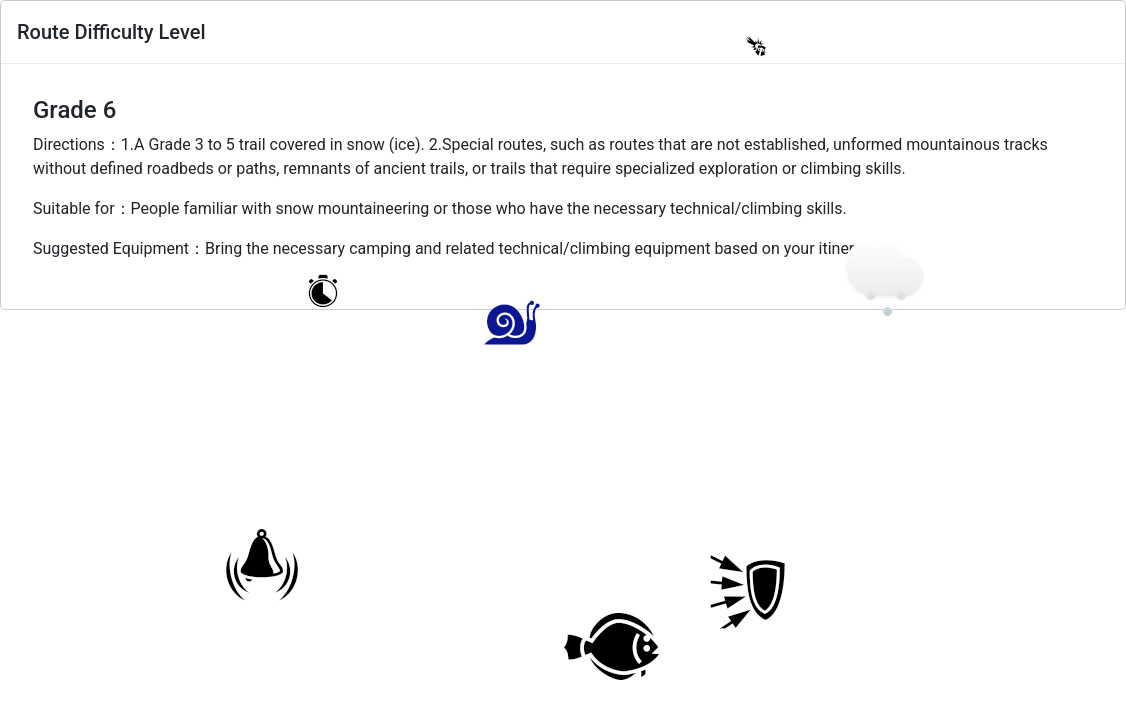  Describe the element at coordinates (748, 591) in the screenshot. I see `indicates active protection or defense mode` at that location.